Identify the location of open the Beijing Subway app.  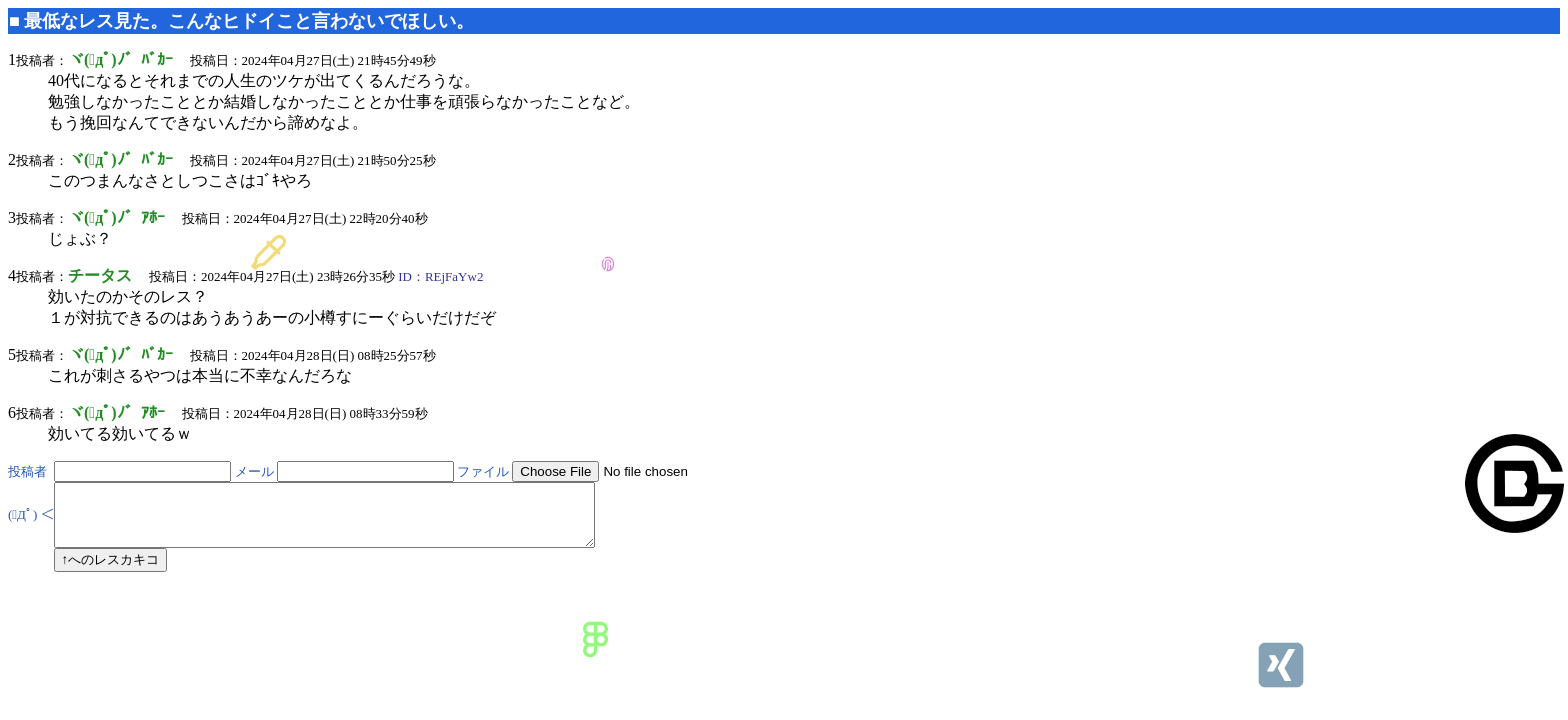
(1514, 483).